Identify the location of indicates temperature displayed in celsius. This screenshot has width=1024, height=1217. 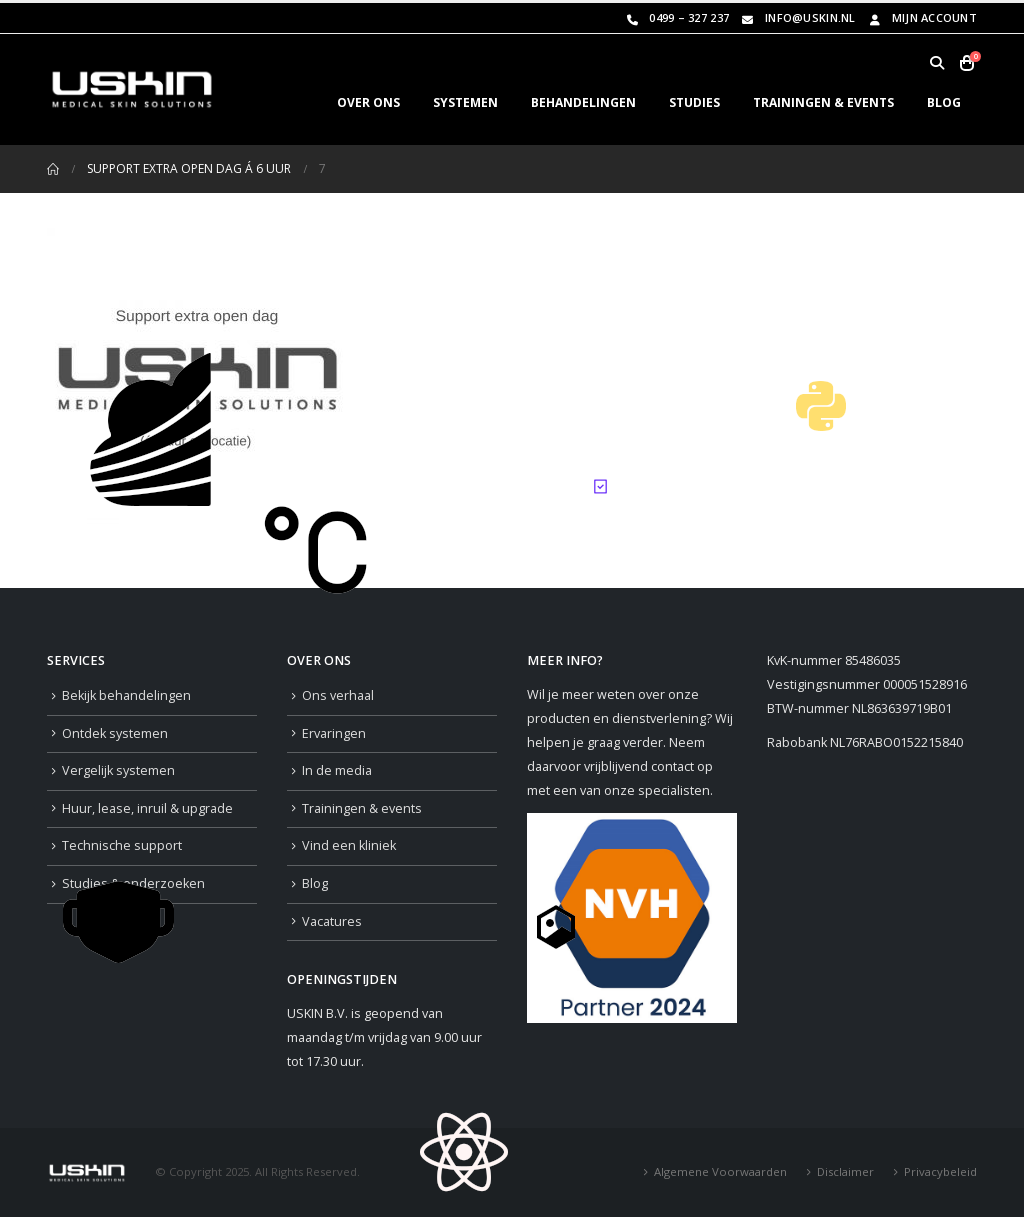
(318, 550).